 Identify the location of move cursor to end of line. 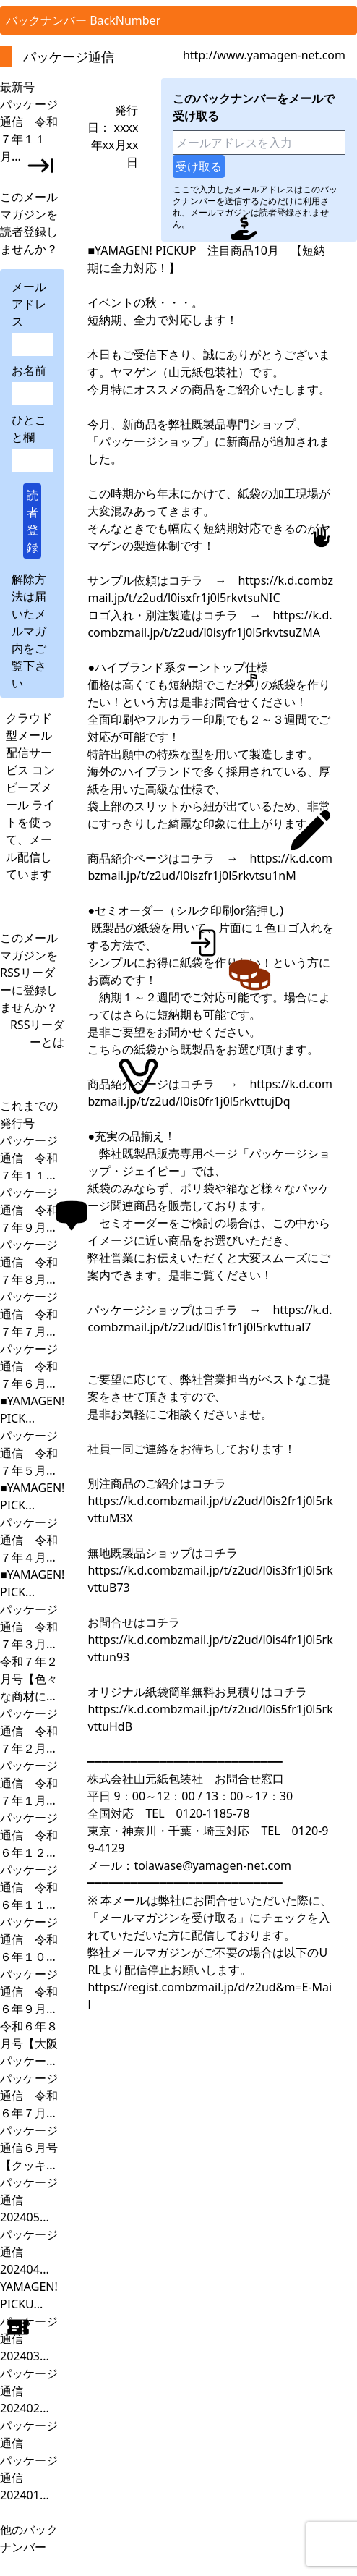
(41, 166).